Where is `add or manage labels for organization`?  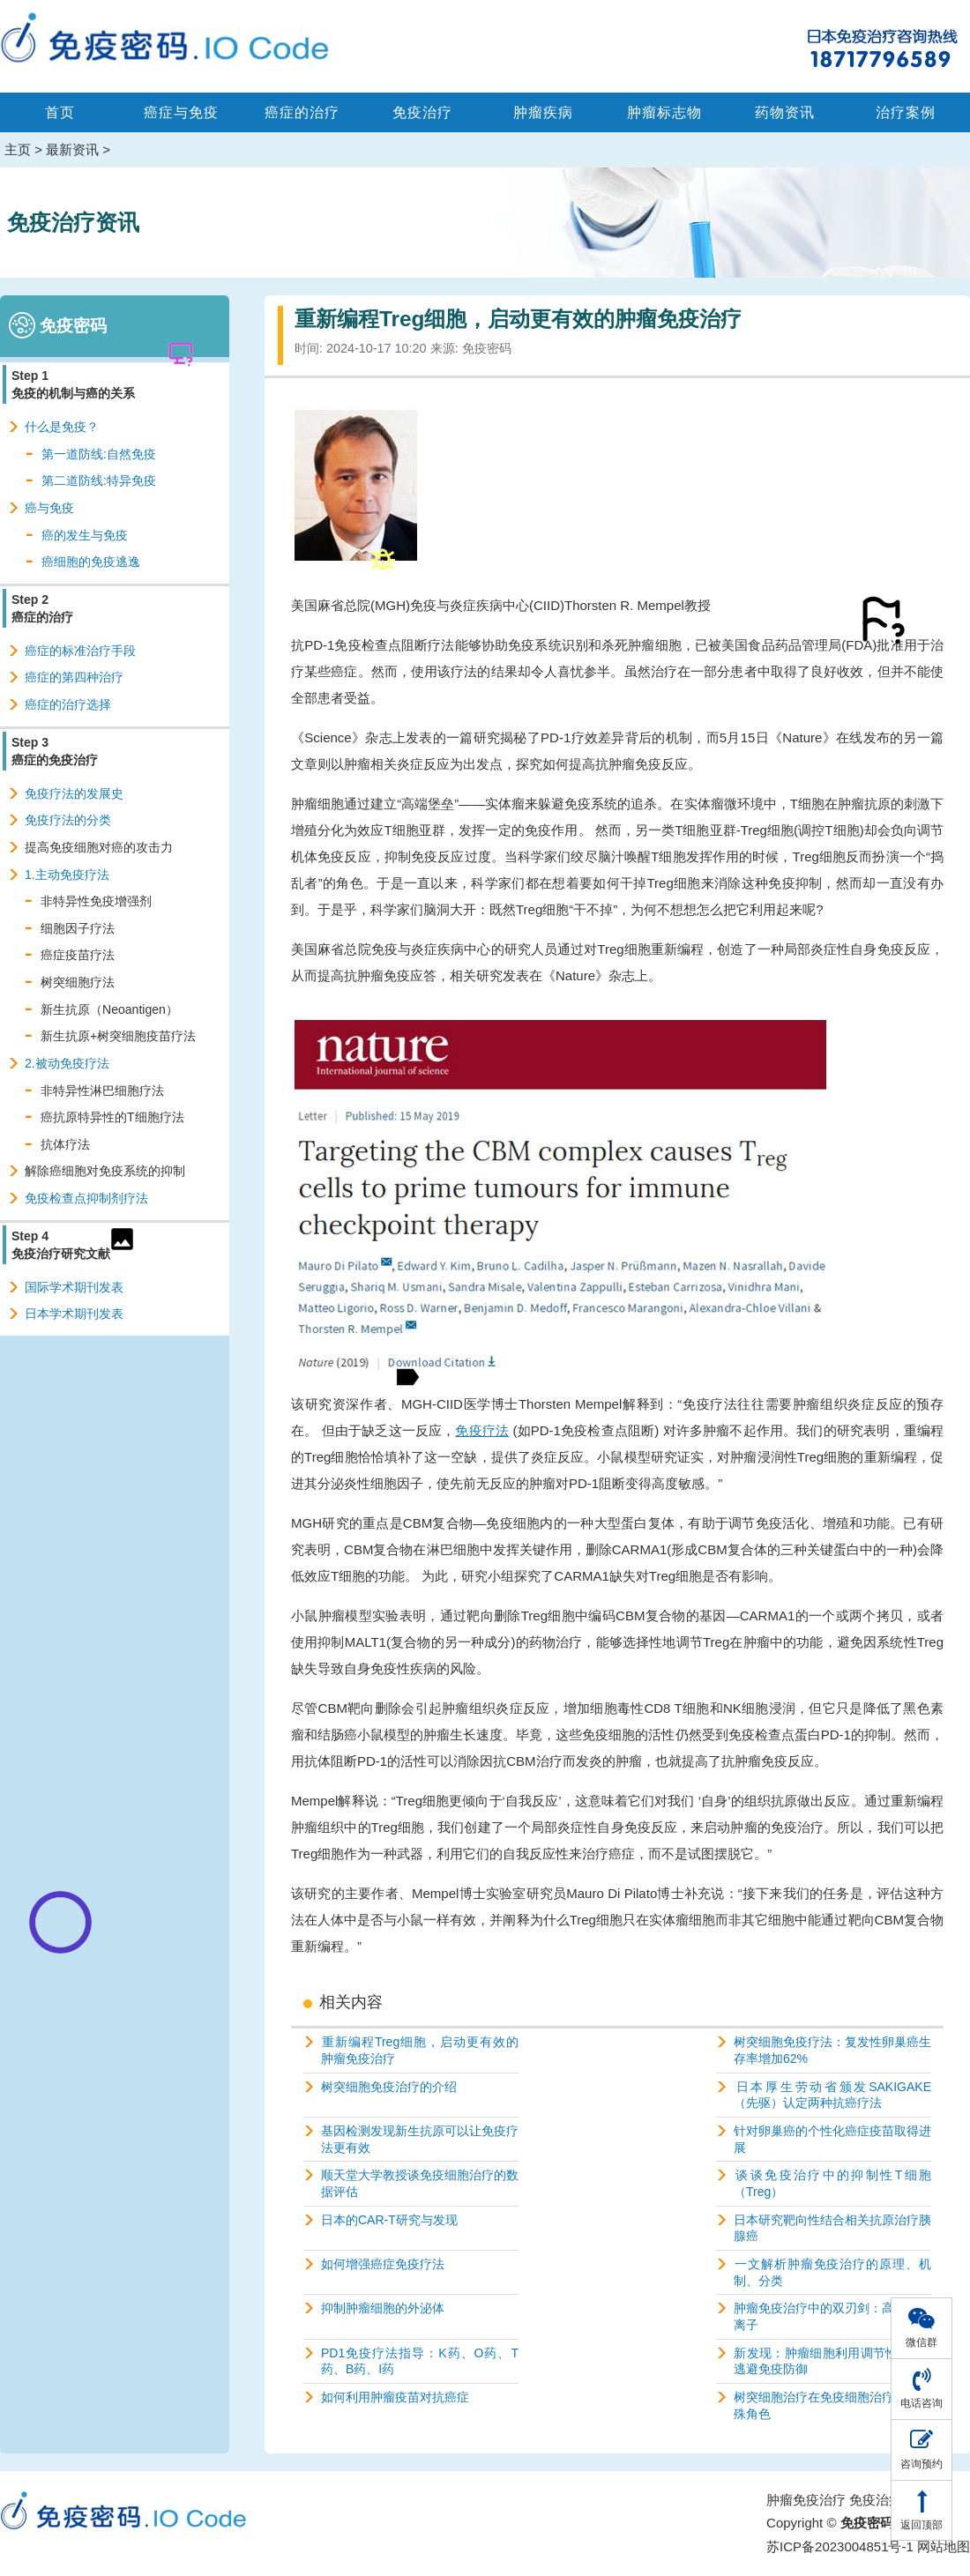 add or manage labels for organization is located at coordinates (407, 1377).